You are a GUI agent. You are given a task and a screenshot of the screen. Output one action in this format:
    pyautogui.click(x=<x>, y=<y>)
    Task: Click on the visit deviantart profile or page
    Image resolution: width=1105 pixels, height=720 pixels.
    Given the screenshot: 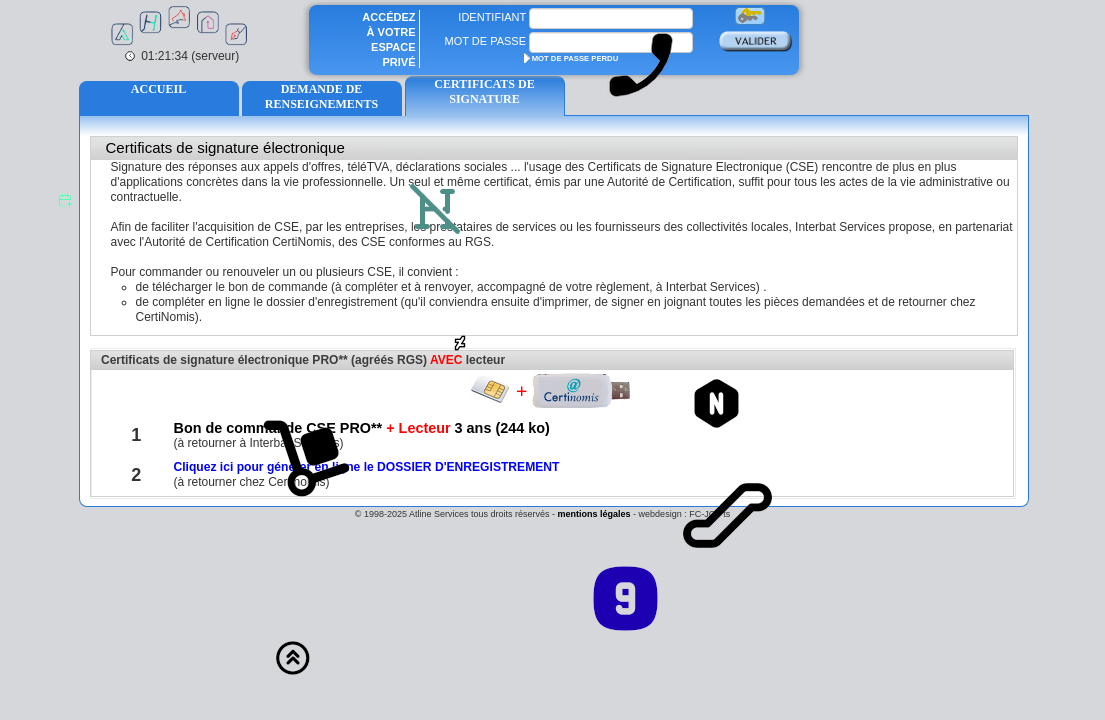 What is the action you would take?
    pyautogui.click(x=460, y=343)
    